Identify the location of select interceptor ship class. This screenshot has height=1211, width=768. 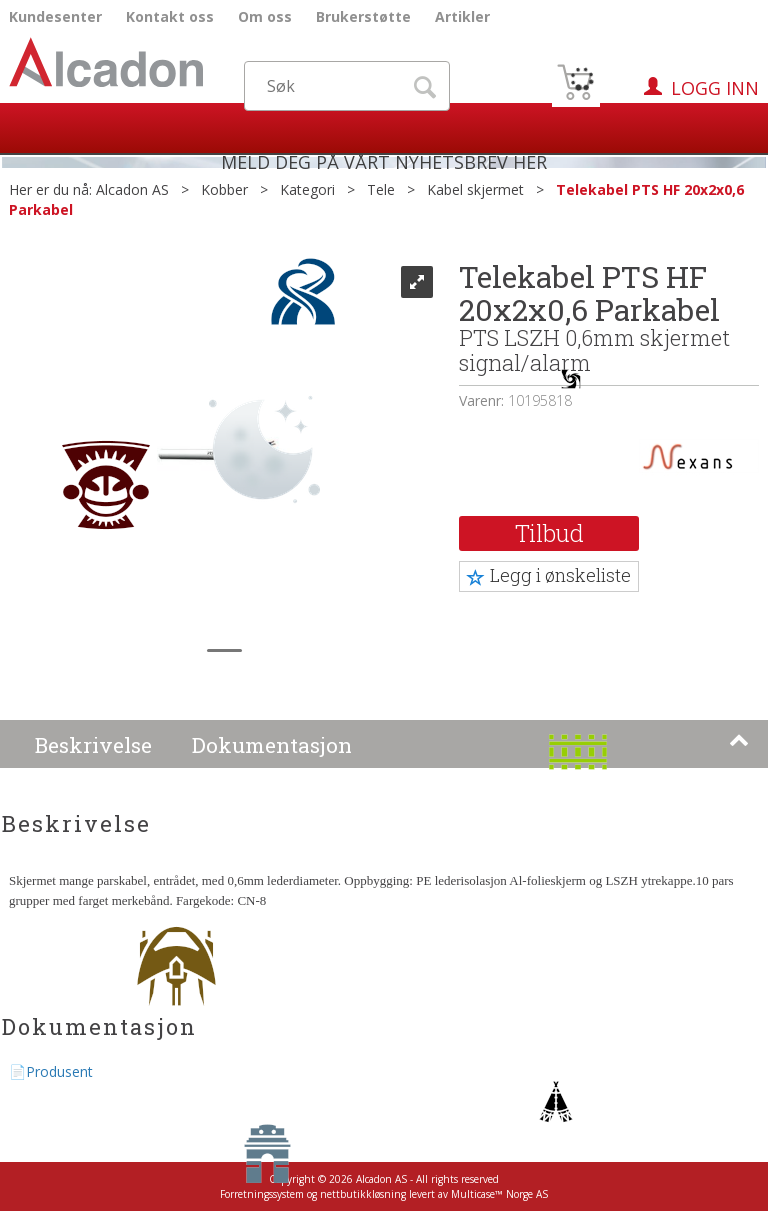
(176, 966).